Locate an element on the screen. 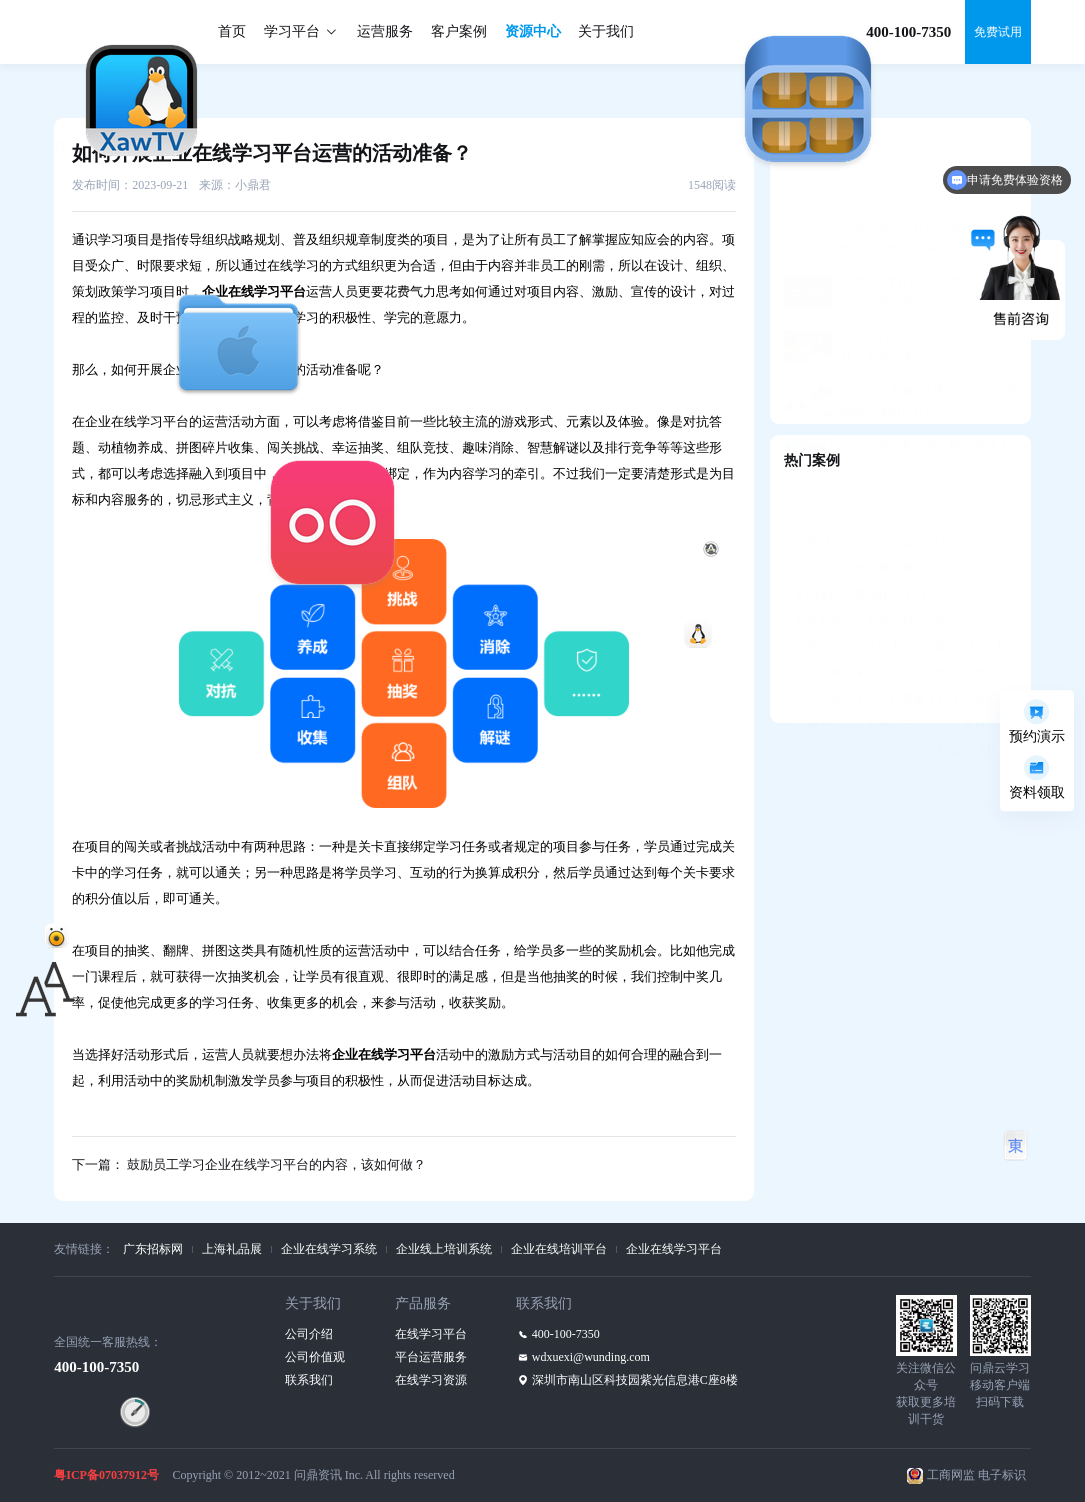 The width and height of the screenshot is (1085, 1502). launch genymotion android emulator is located at coordinates (332, 522).